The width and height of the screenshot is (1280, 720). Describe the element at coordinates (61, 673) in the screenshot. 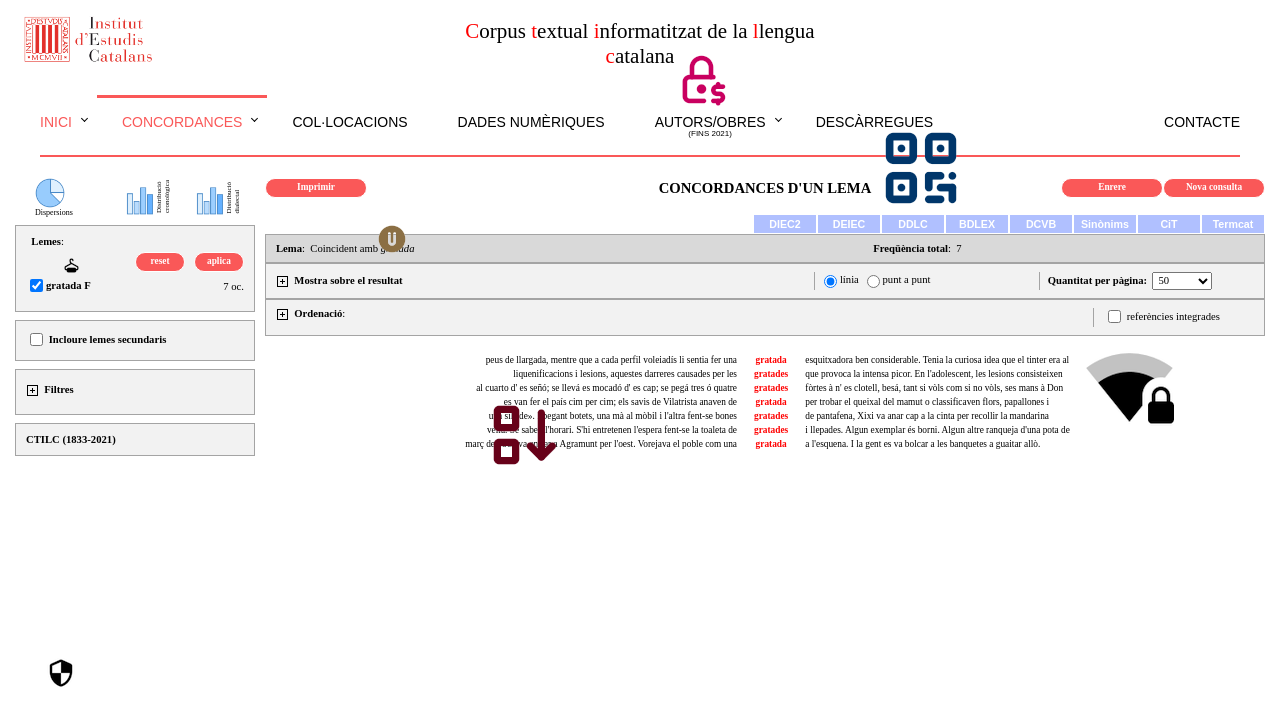

I see `access security settings` at that location.